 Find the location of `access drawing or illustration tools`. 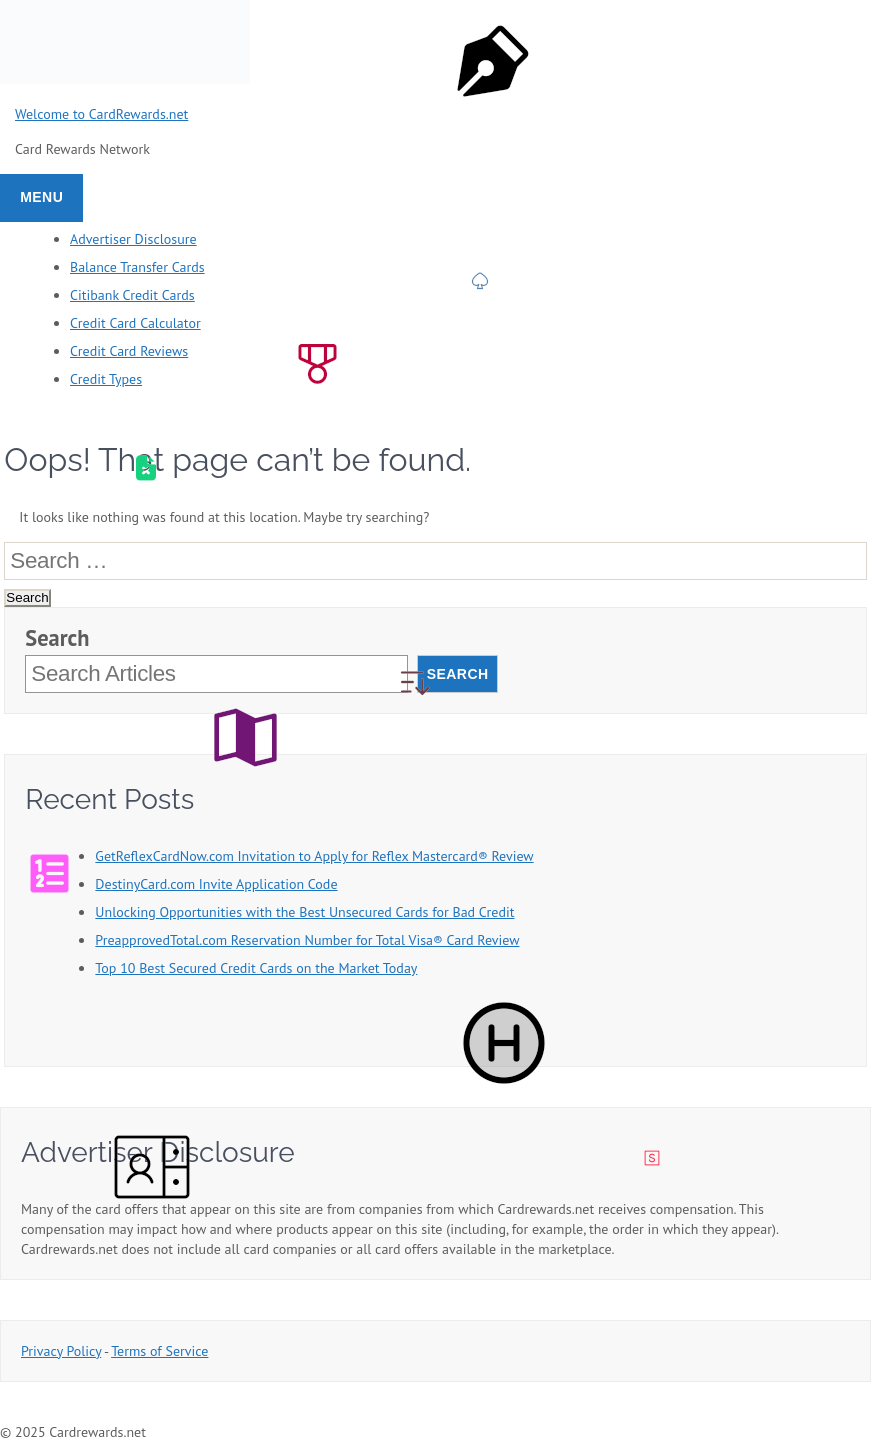

access drawing or illustration tools is located at coordinates (488, 65).